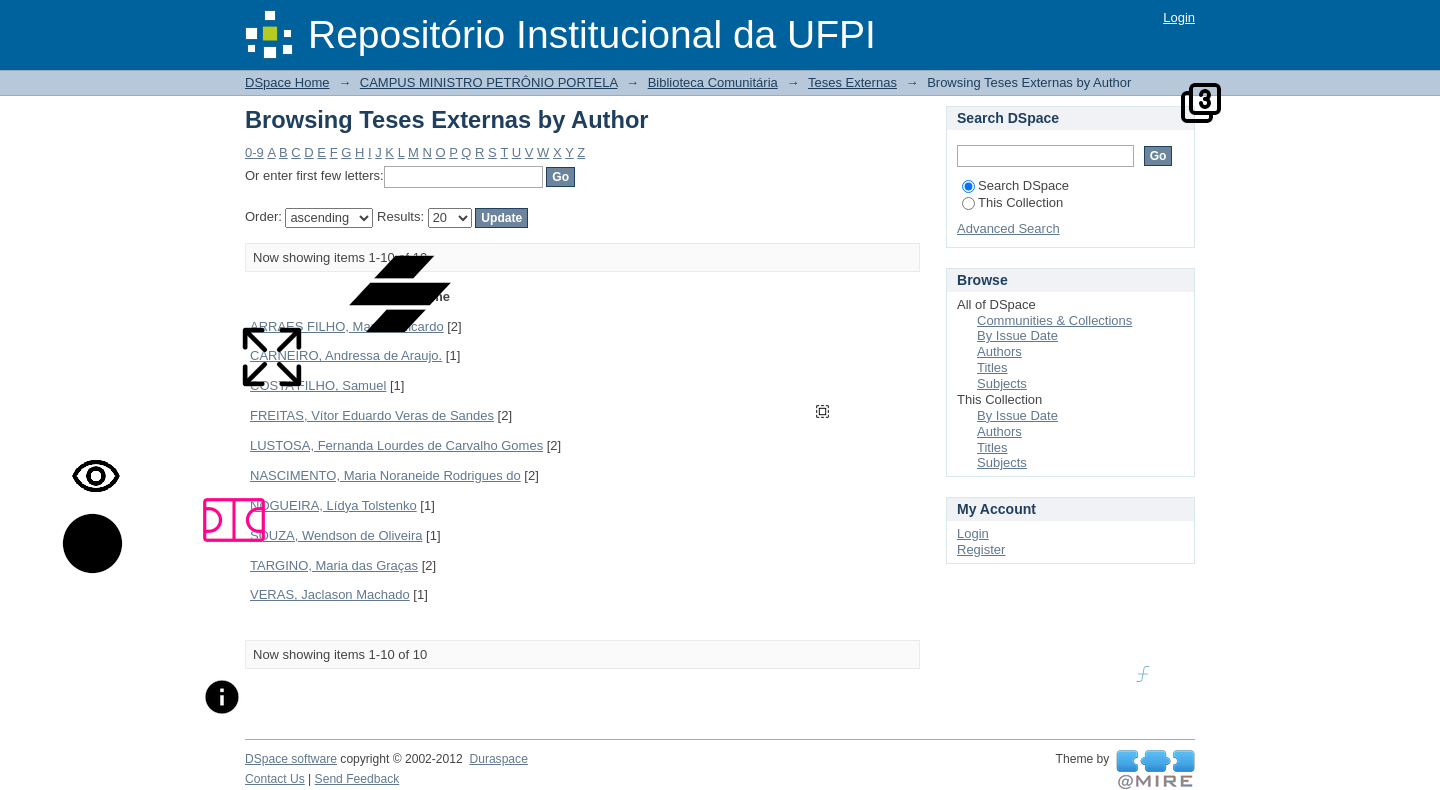 The image size is (1440, 790). What do you see at coordinates (1143, 674) in the screenshot?
I see `access function or formula editor` at bounding box center [1143, 674].